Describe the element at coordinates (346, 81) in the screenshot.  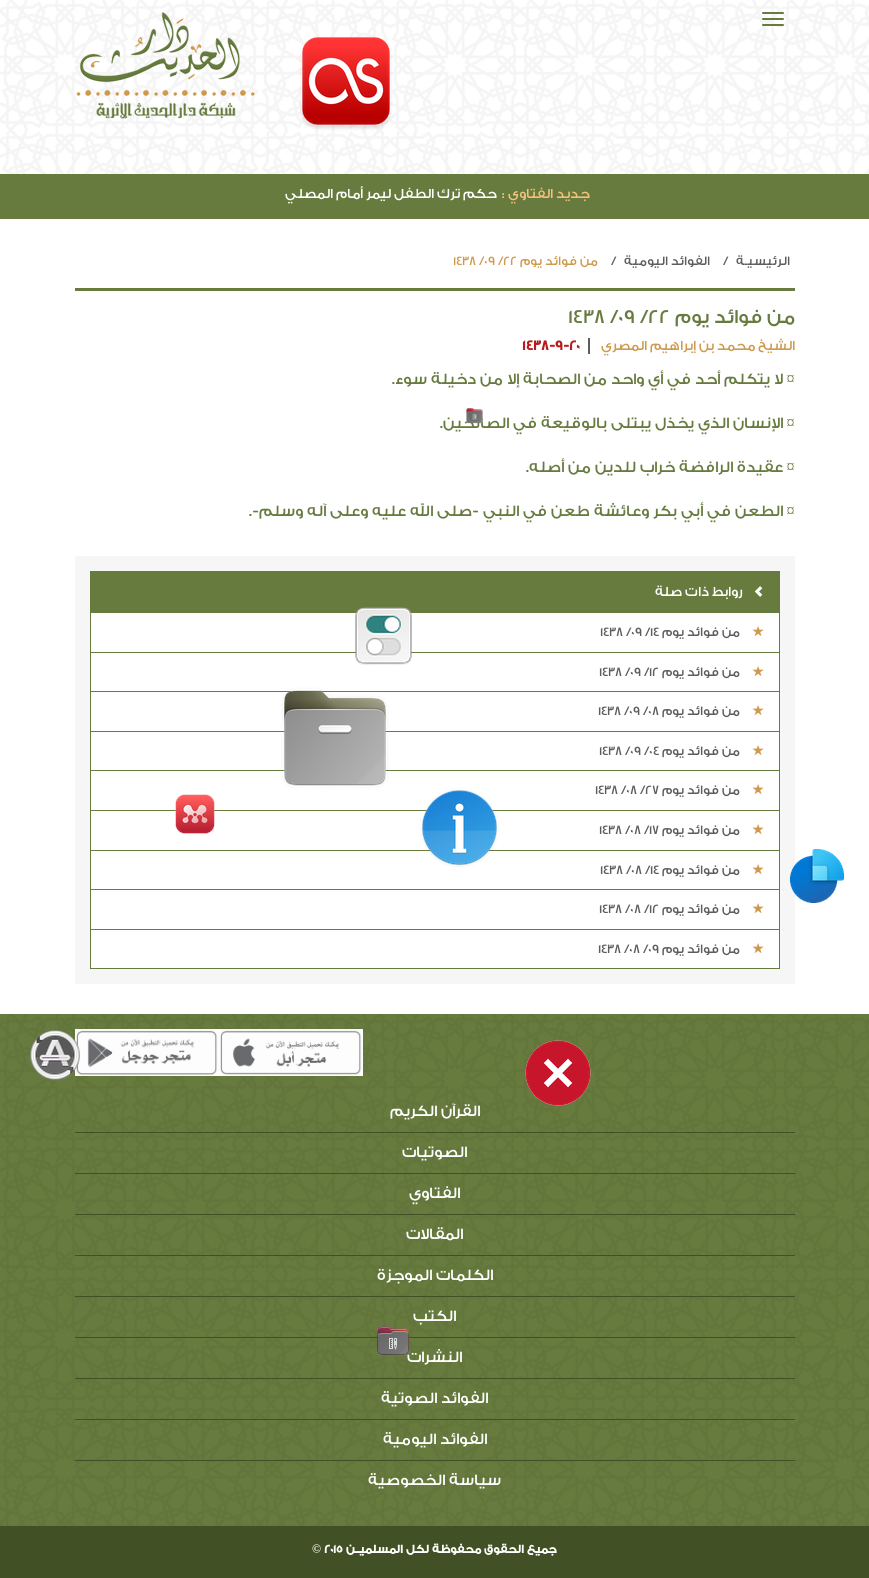
I see `open the Last.fm app` at that location.